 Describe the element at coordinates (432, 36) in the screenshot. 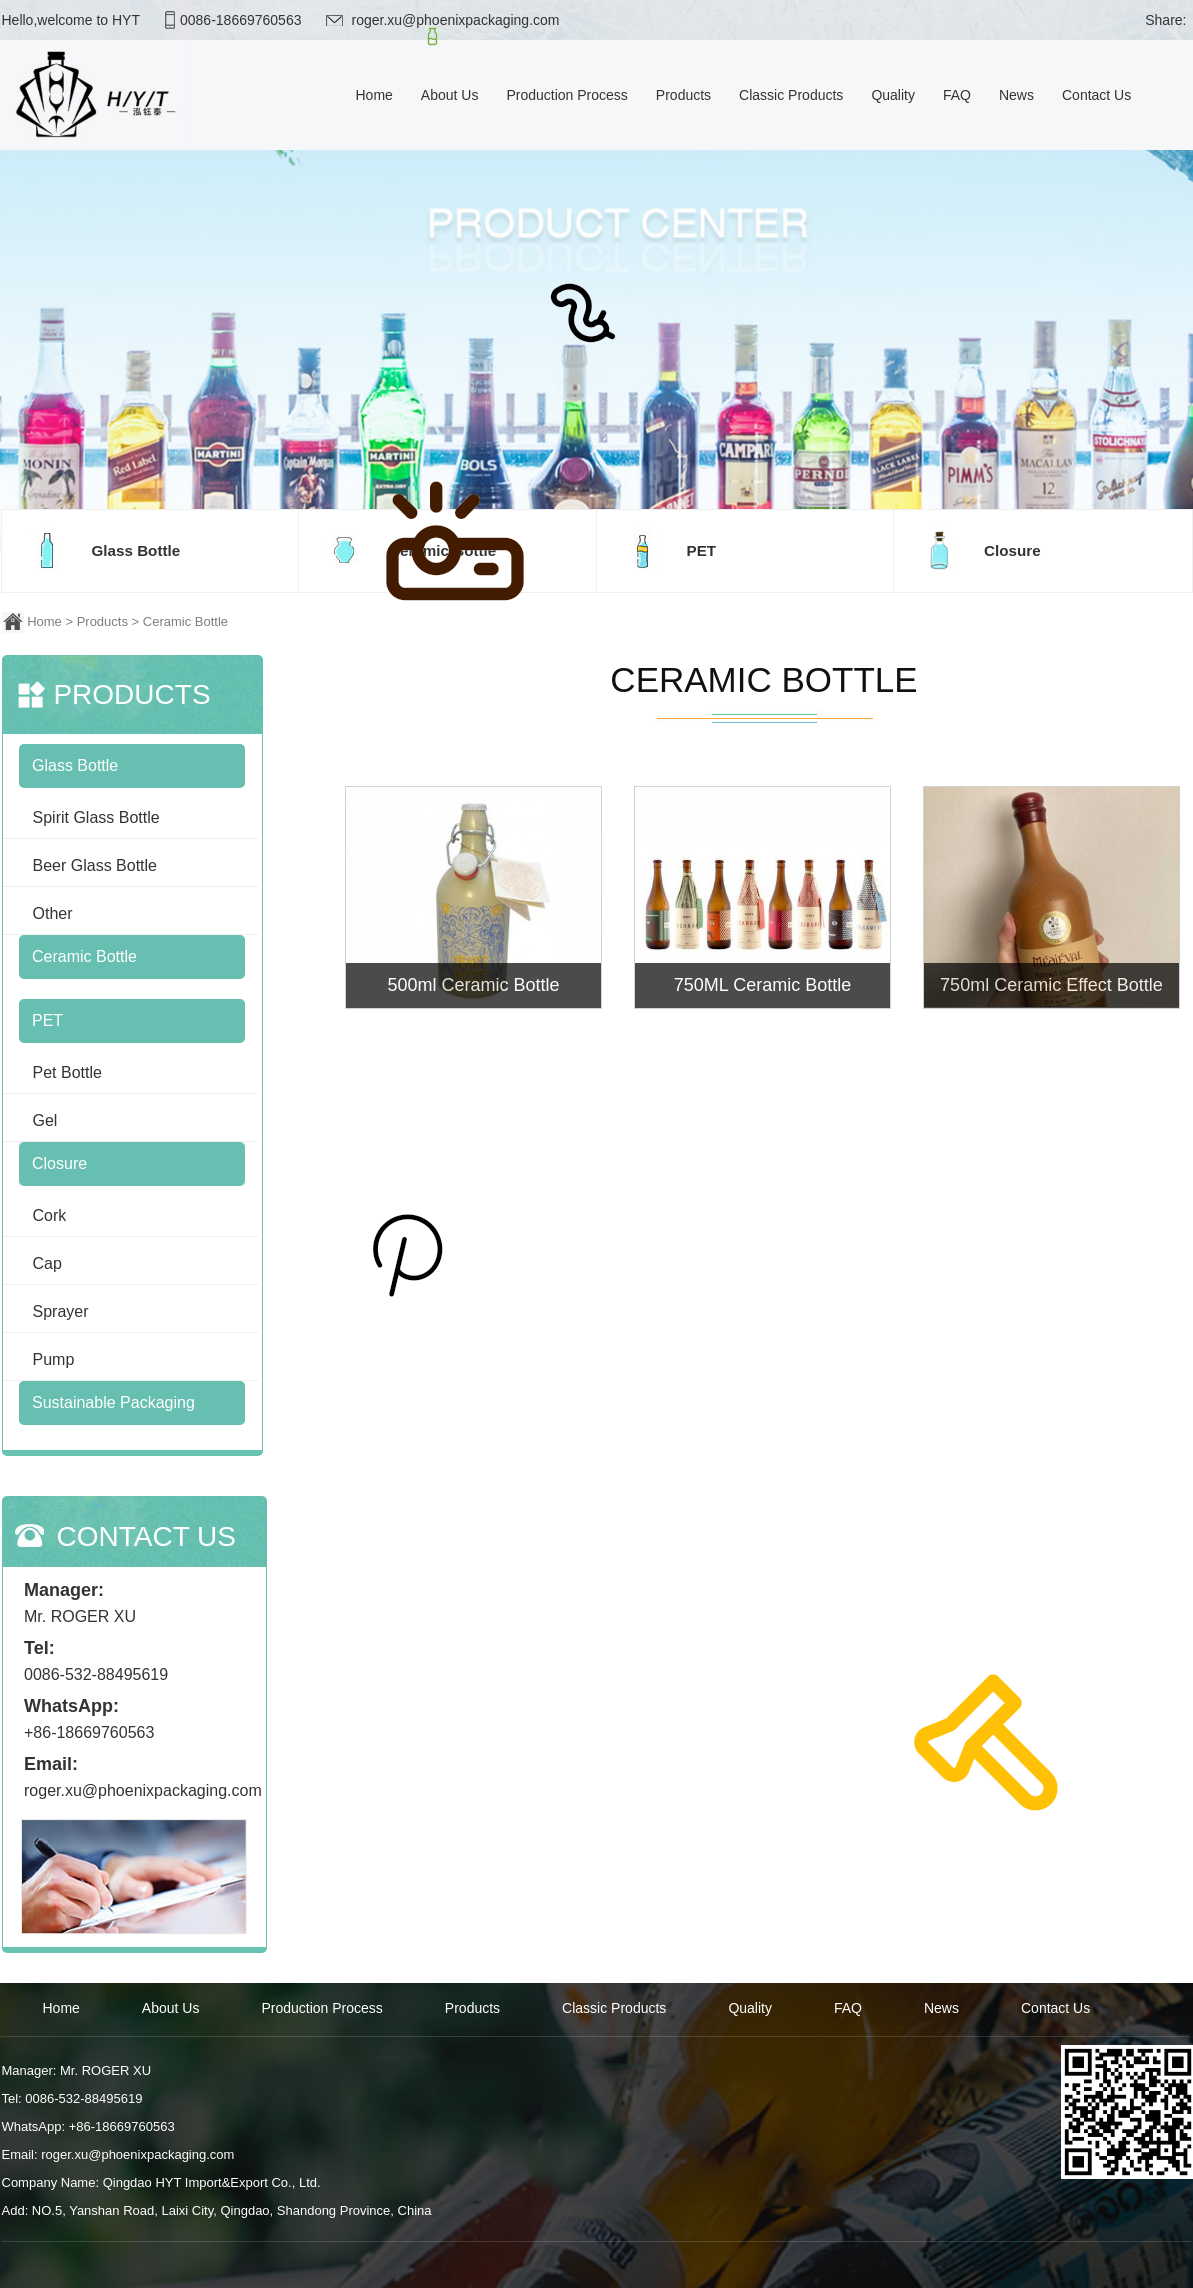

I see `add milk to shopping list` at that location.